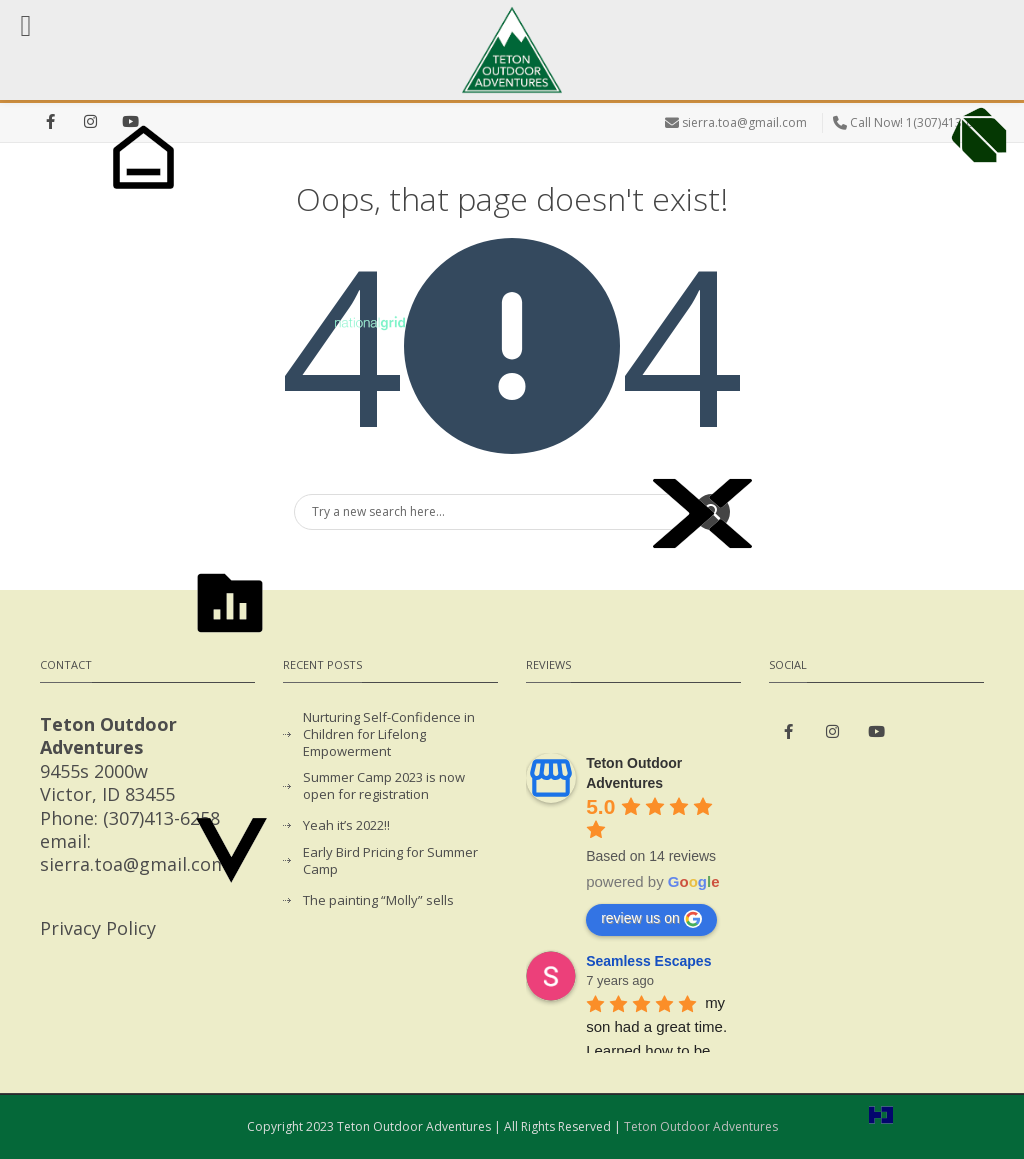 The width and height of the screenshot is (1024, 1159). I want to click on nutanix company logo, so click(702, 513).